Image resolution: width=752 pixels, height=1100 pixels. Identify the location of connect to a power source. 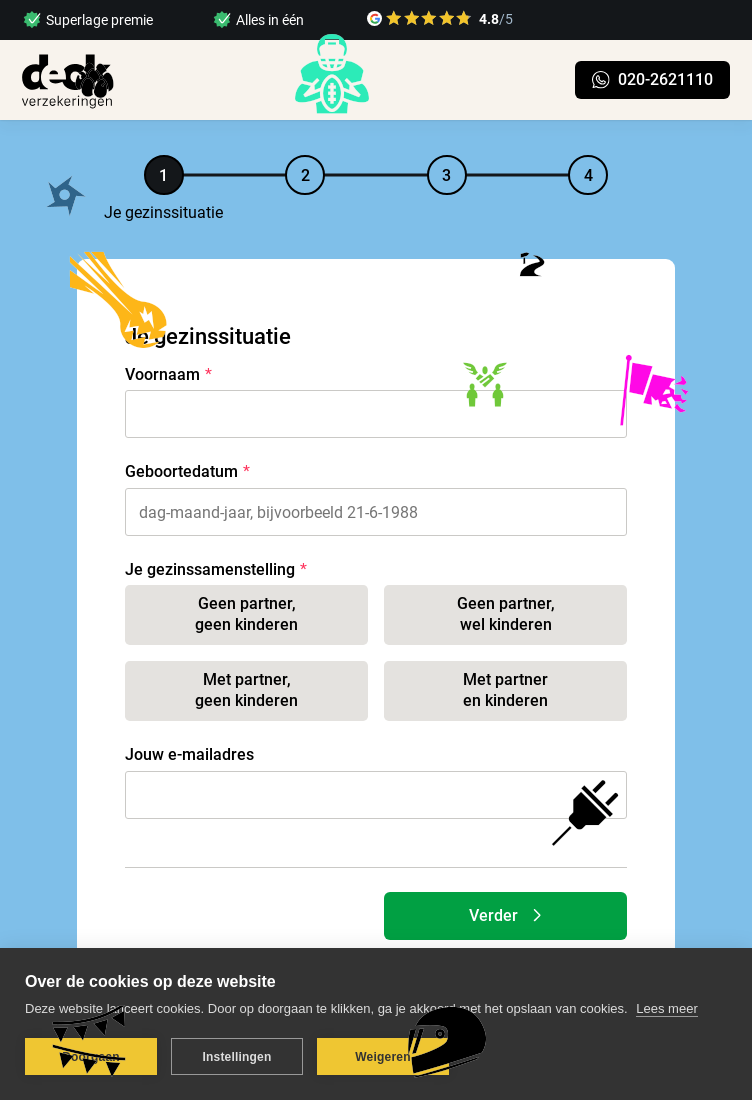
(585, 813).